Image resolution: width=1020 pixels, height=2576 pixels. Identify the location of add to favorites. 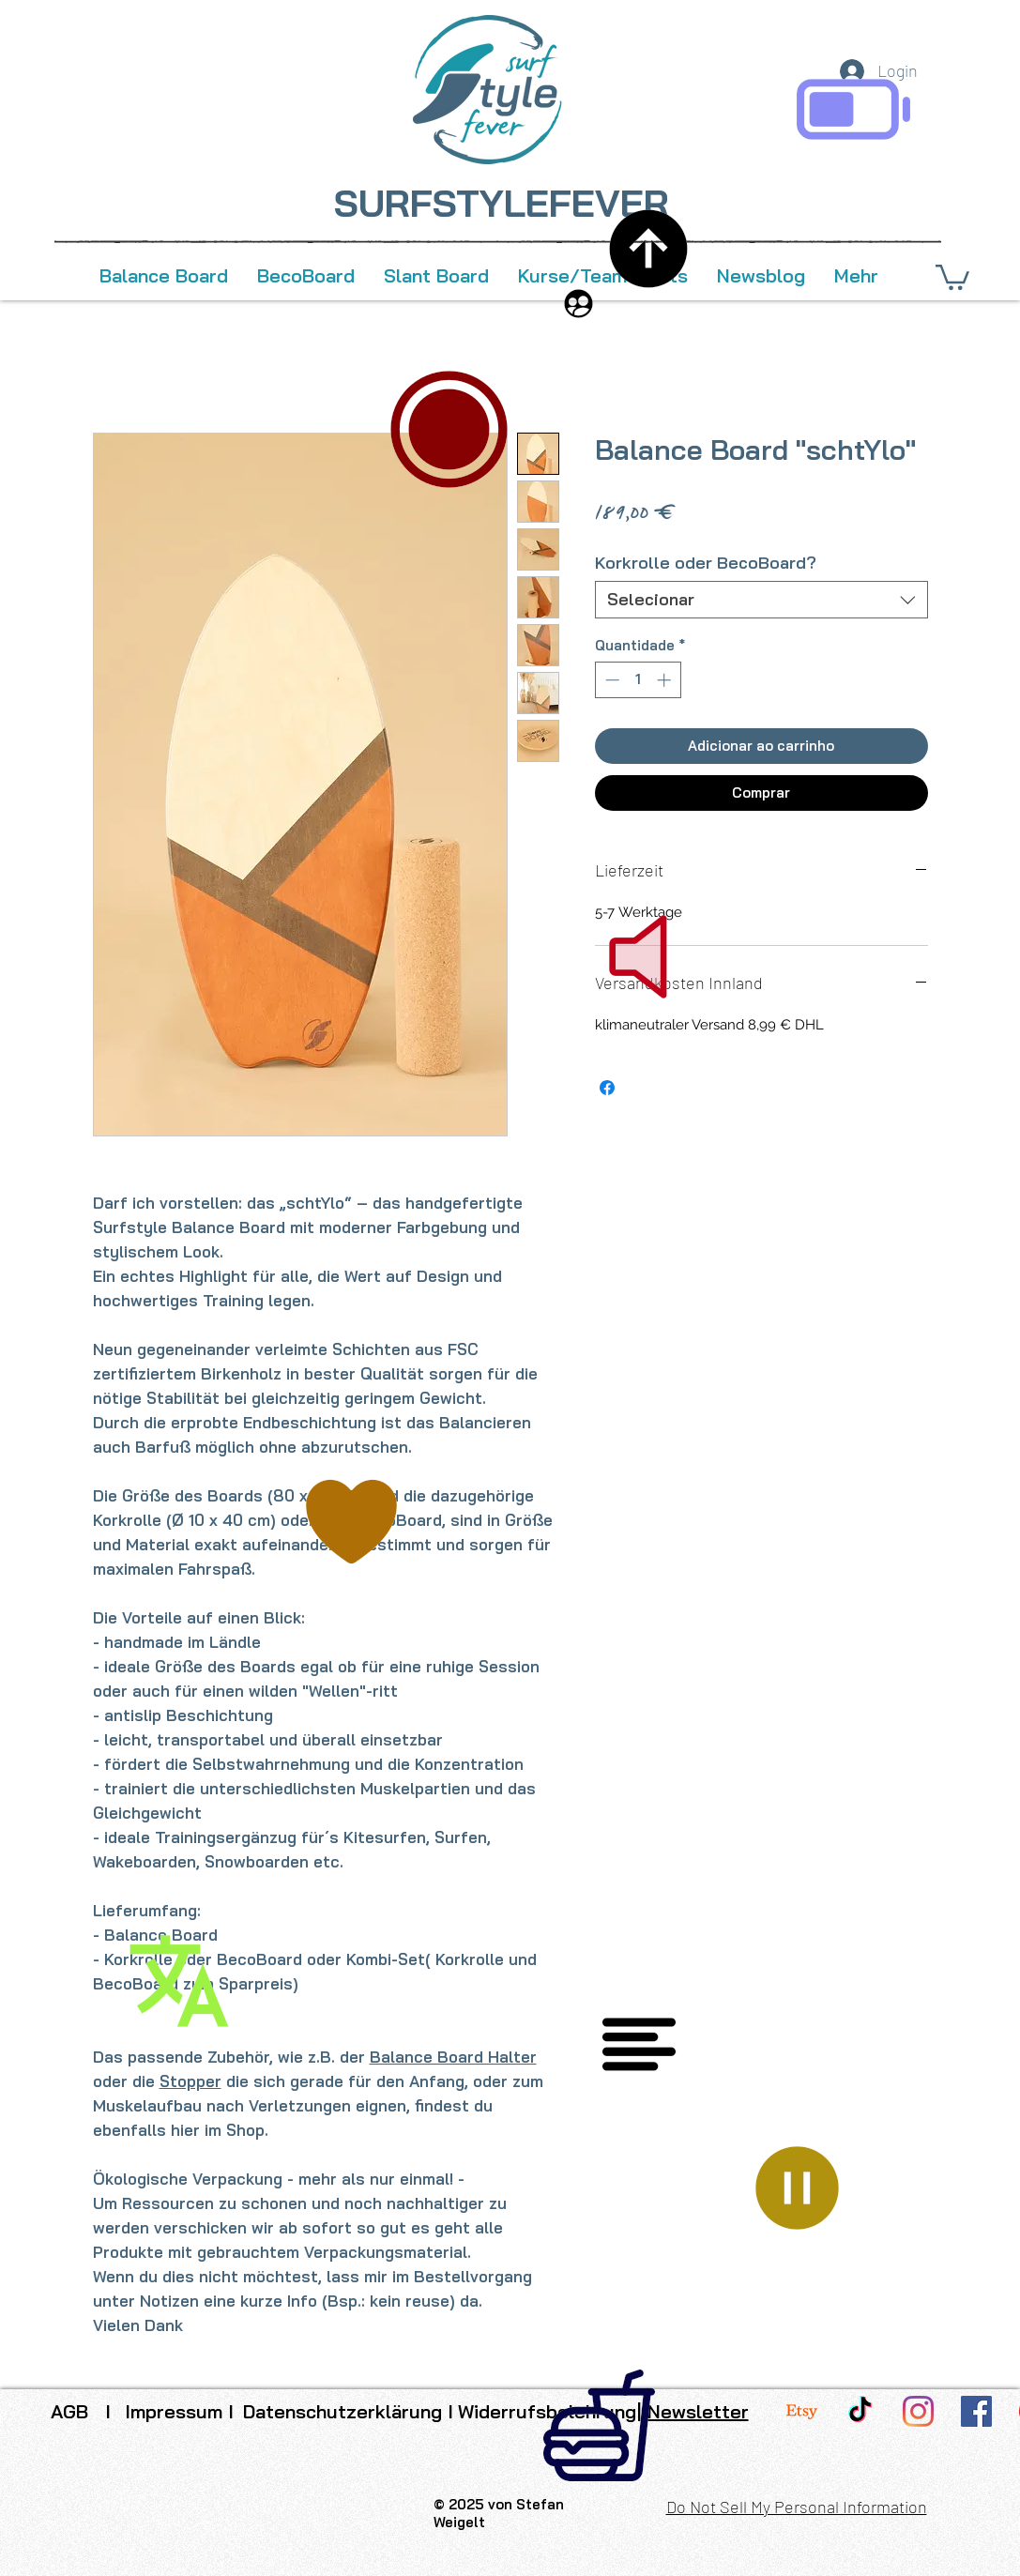
(351, 1521).